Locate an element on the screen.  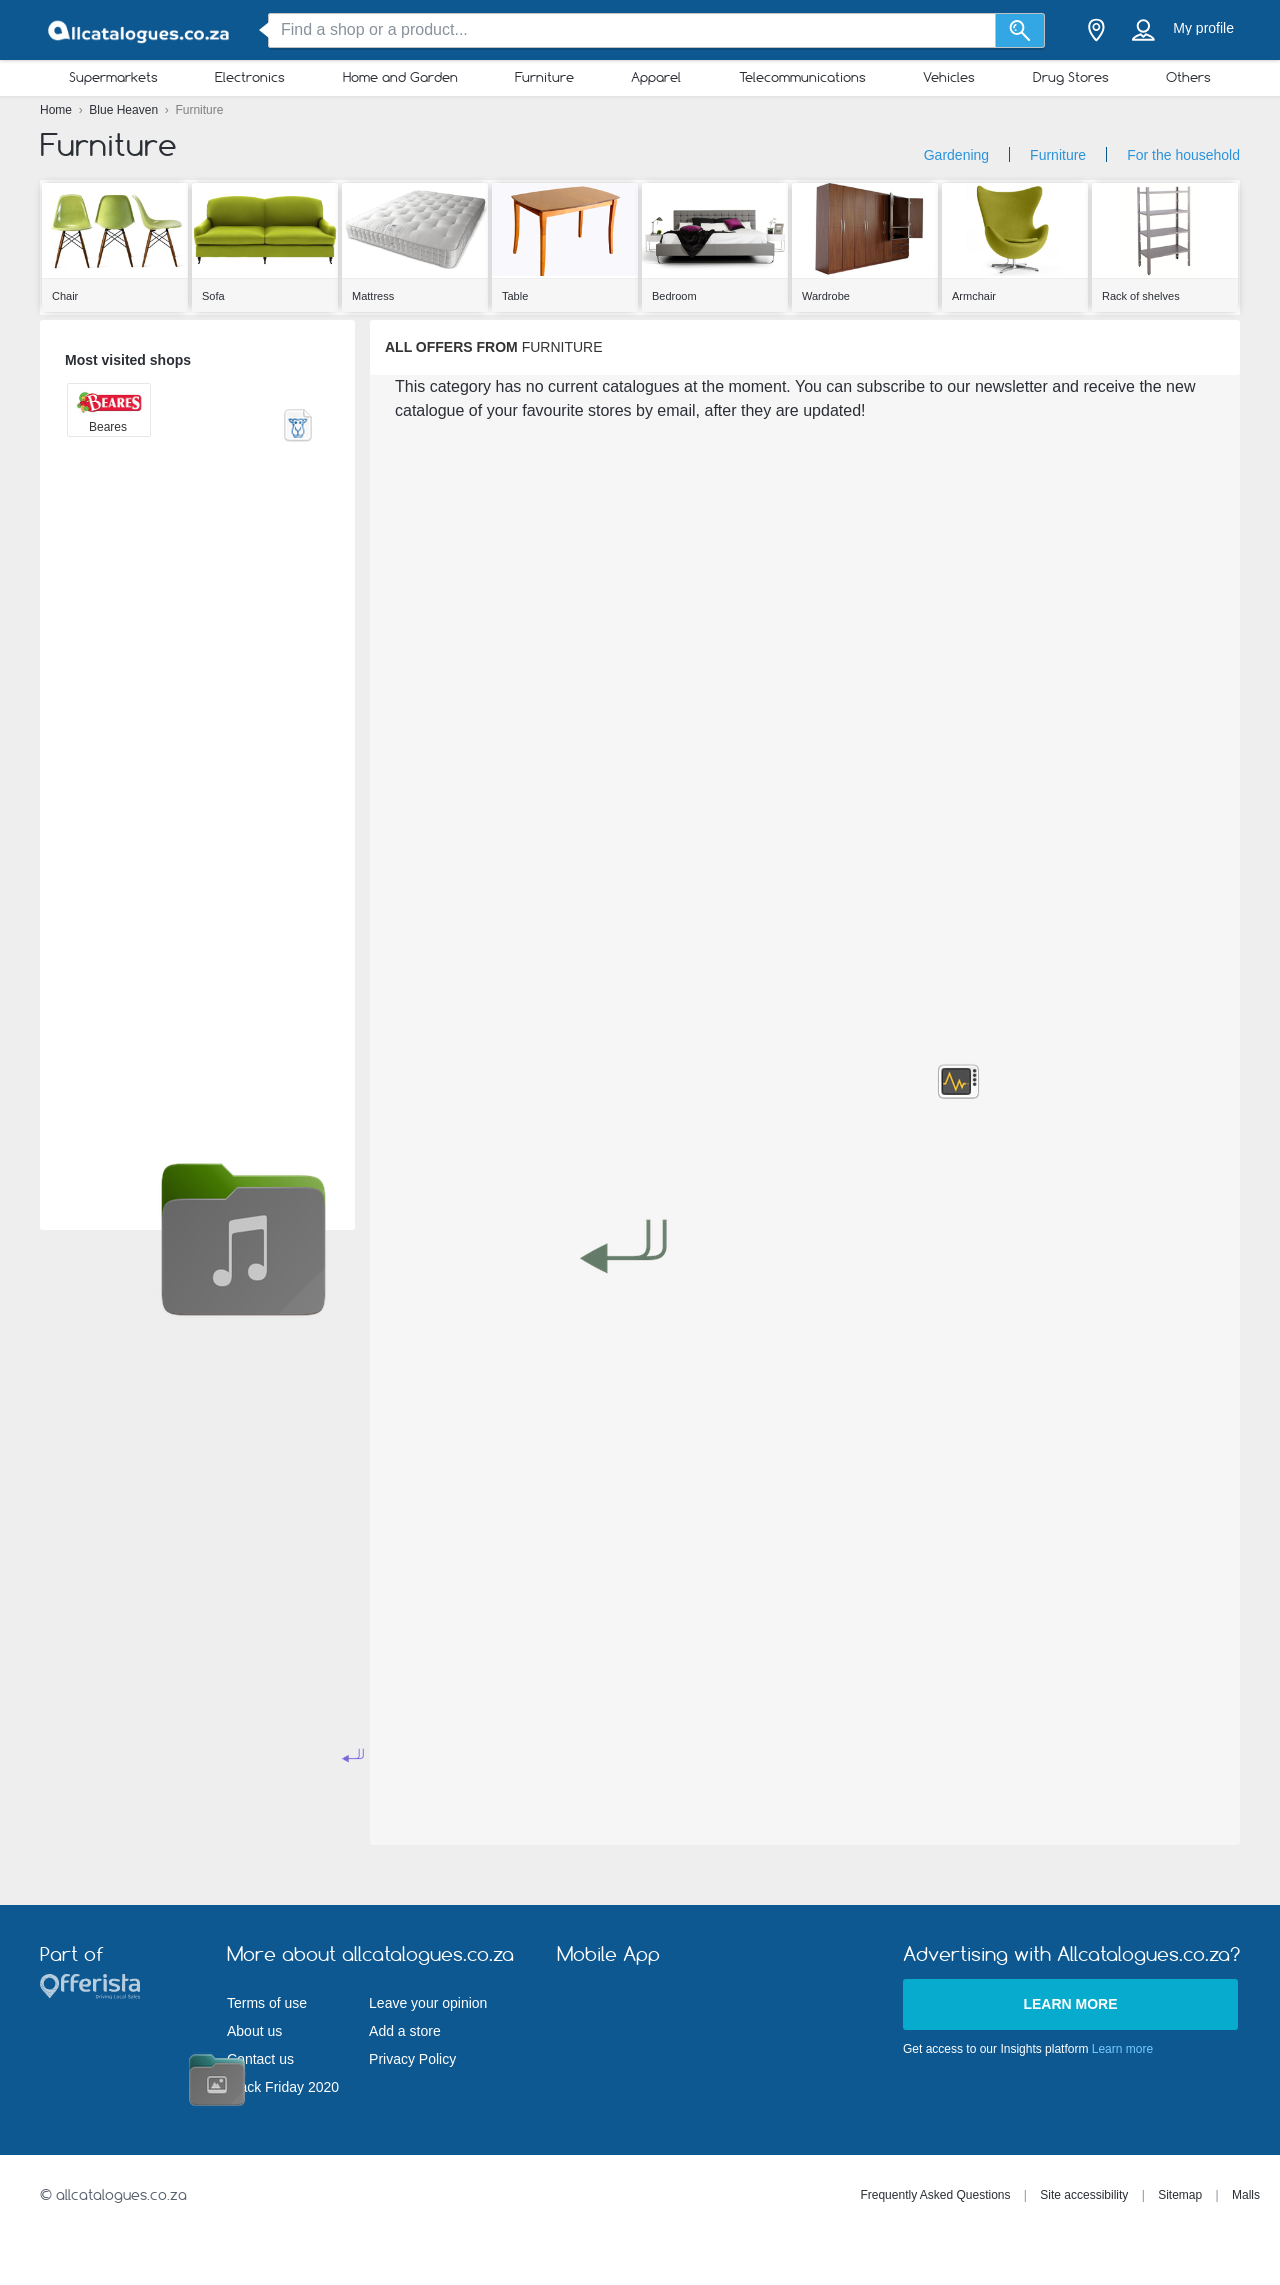
open system monitor application is located at coordinates (958, 1081).